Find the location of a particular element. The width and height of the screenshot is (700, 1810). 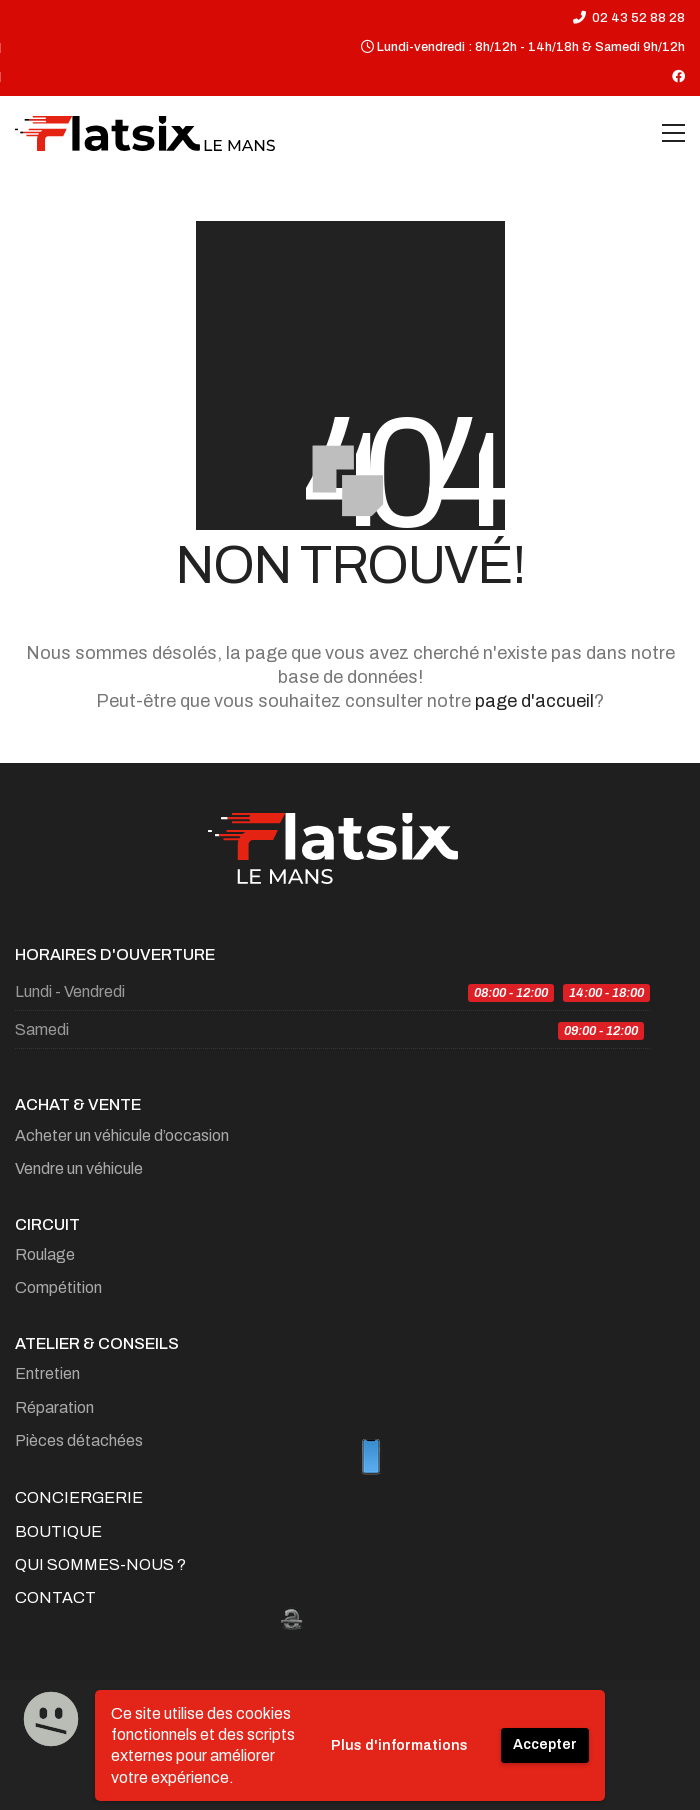

copy selected content to clipboard is located at coordinates (348, 481).